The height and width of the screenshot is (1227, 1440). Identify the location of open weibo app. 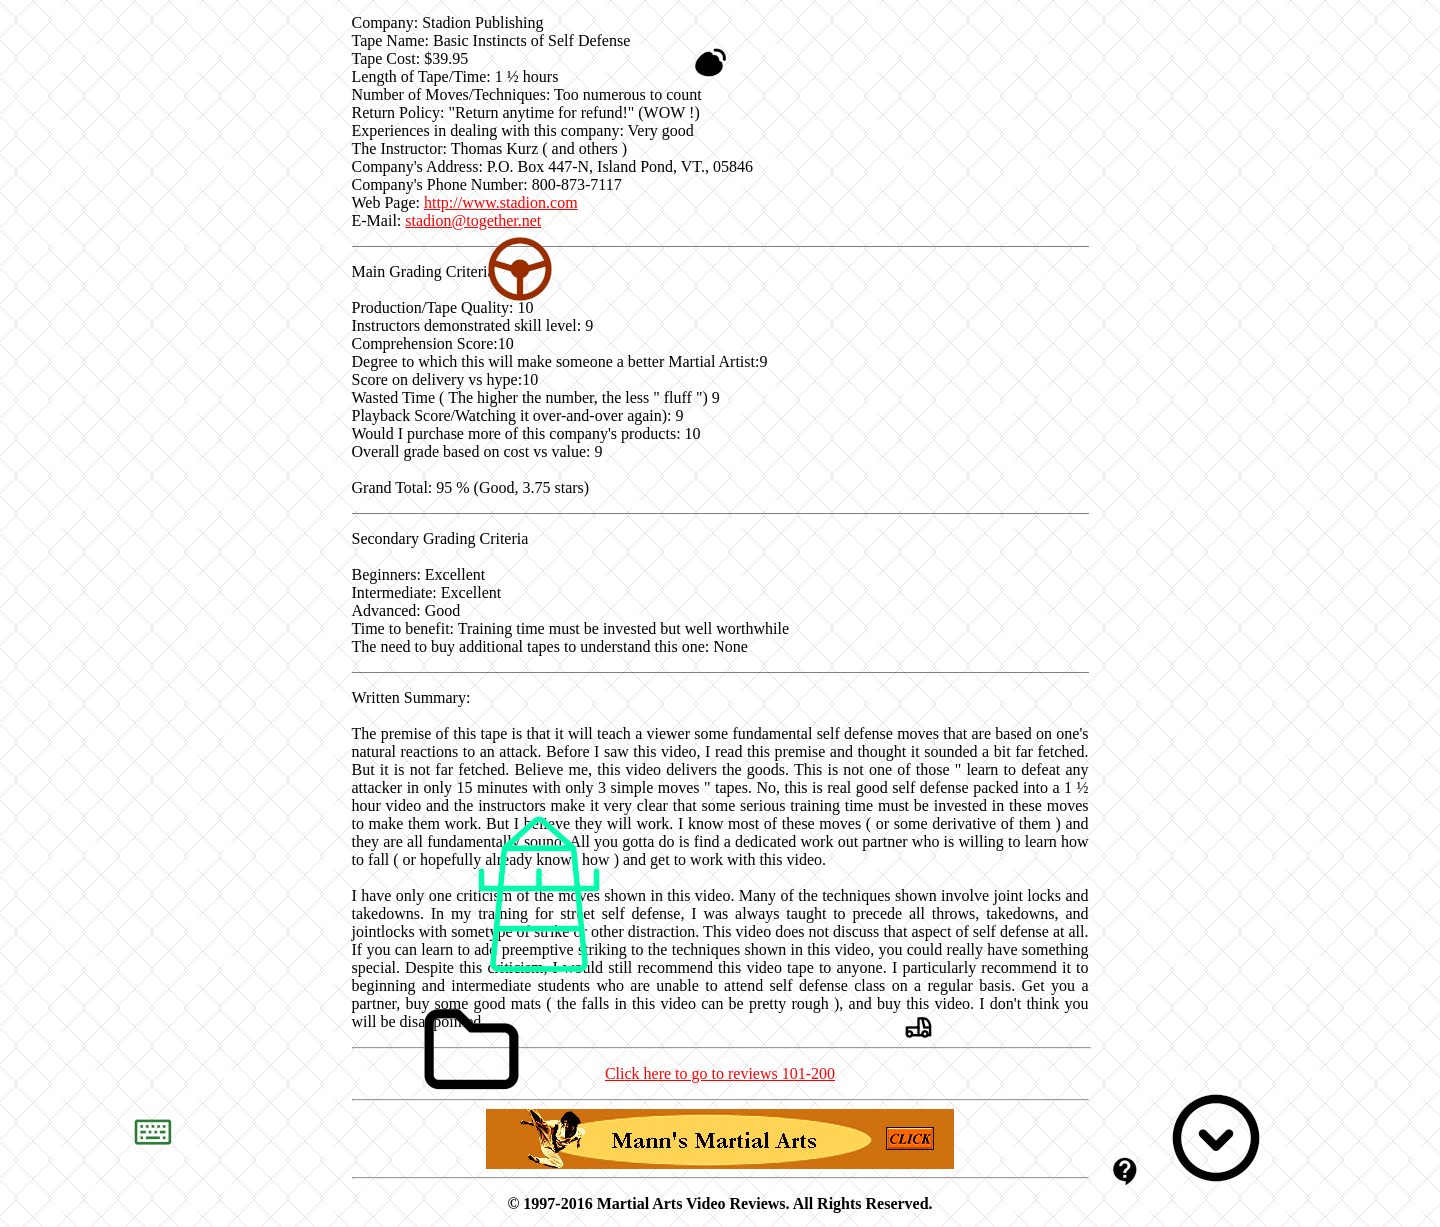
(710, 62).